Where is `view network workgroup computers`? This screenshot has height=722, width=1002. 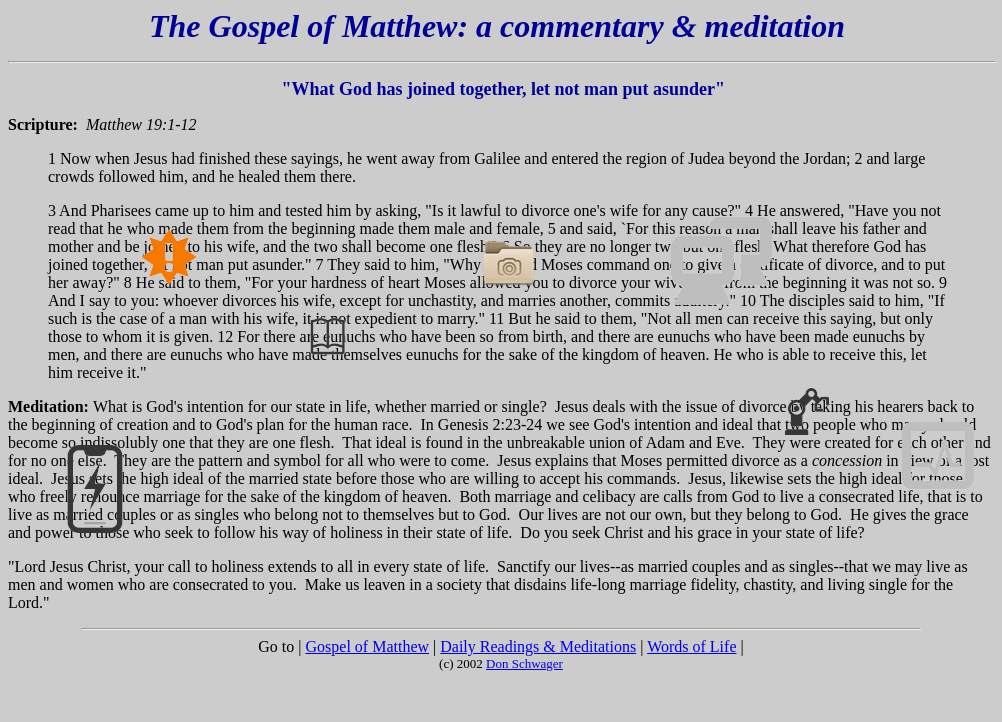 view network workgroup computers is located at coordinates (721, 260).